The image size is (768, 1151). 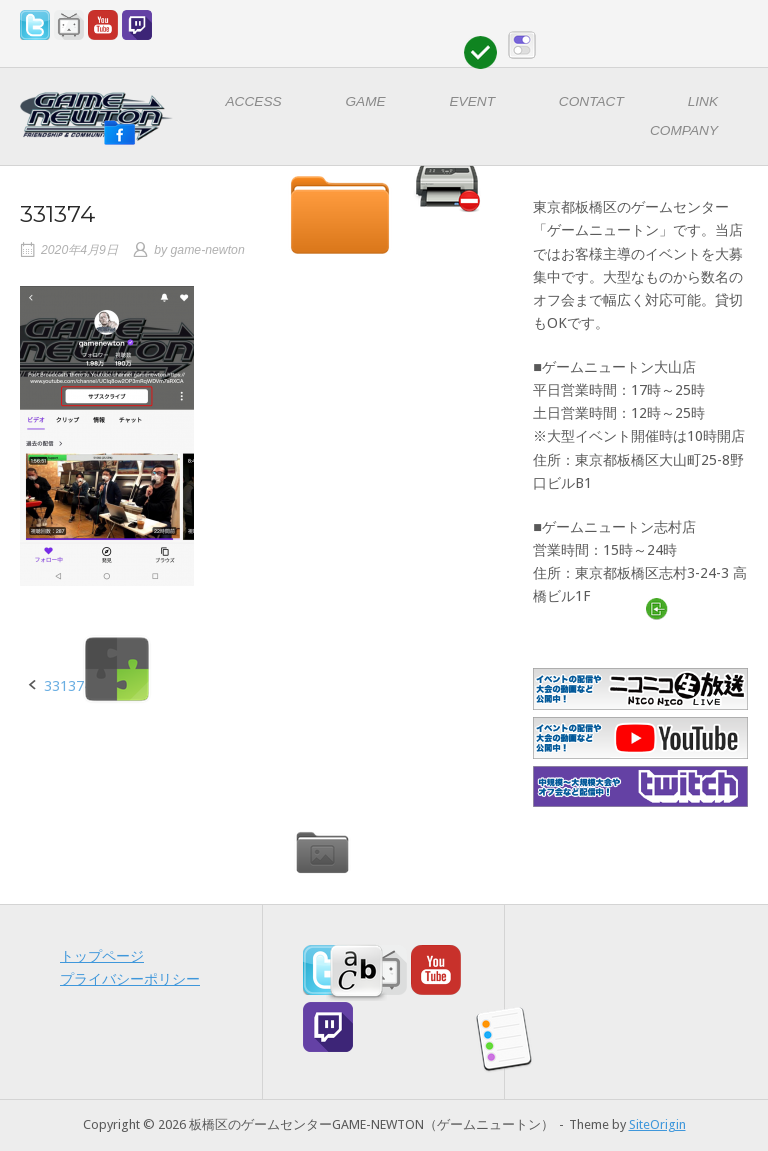 What do you see at coordinates (503, 1039) in the screenshot?
I see `open the reminders app` at bounding box center [503, 1039].